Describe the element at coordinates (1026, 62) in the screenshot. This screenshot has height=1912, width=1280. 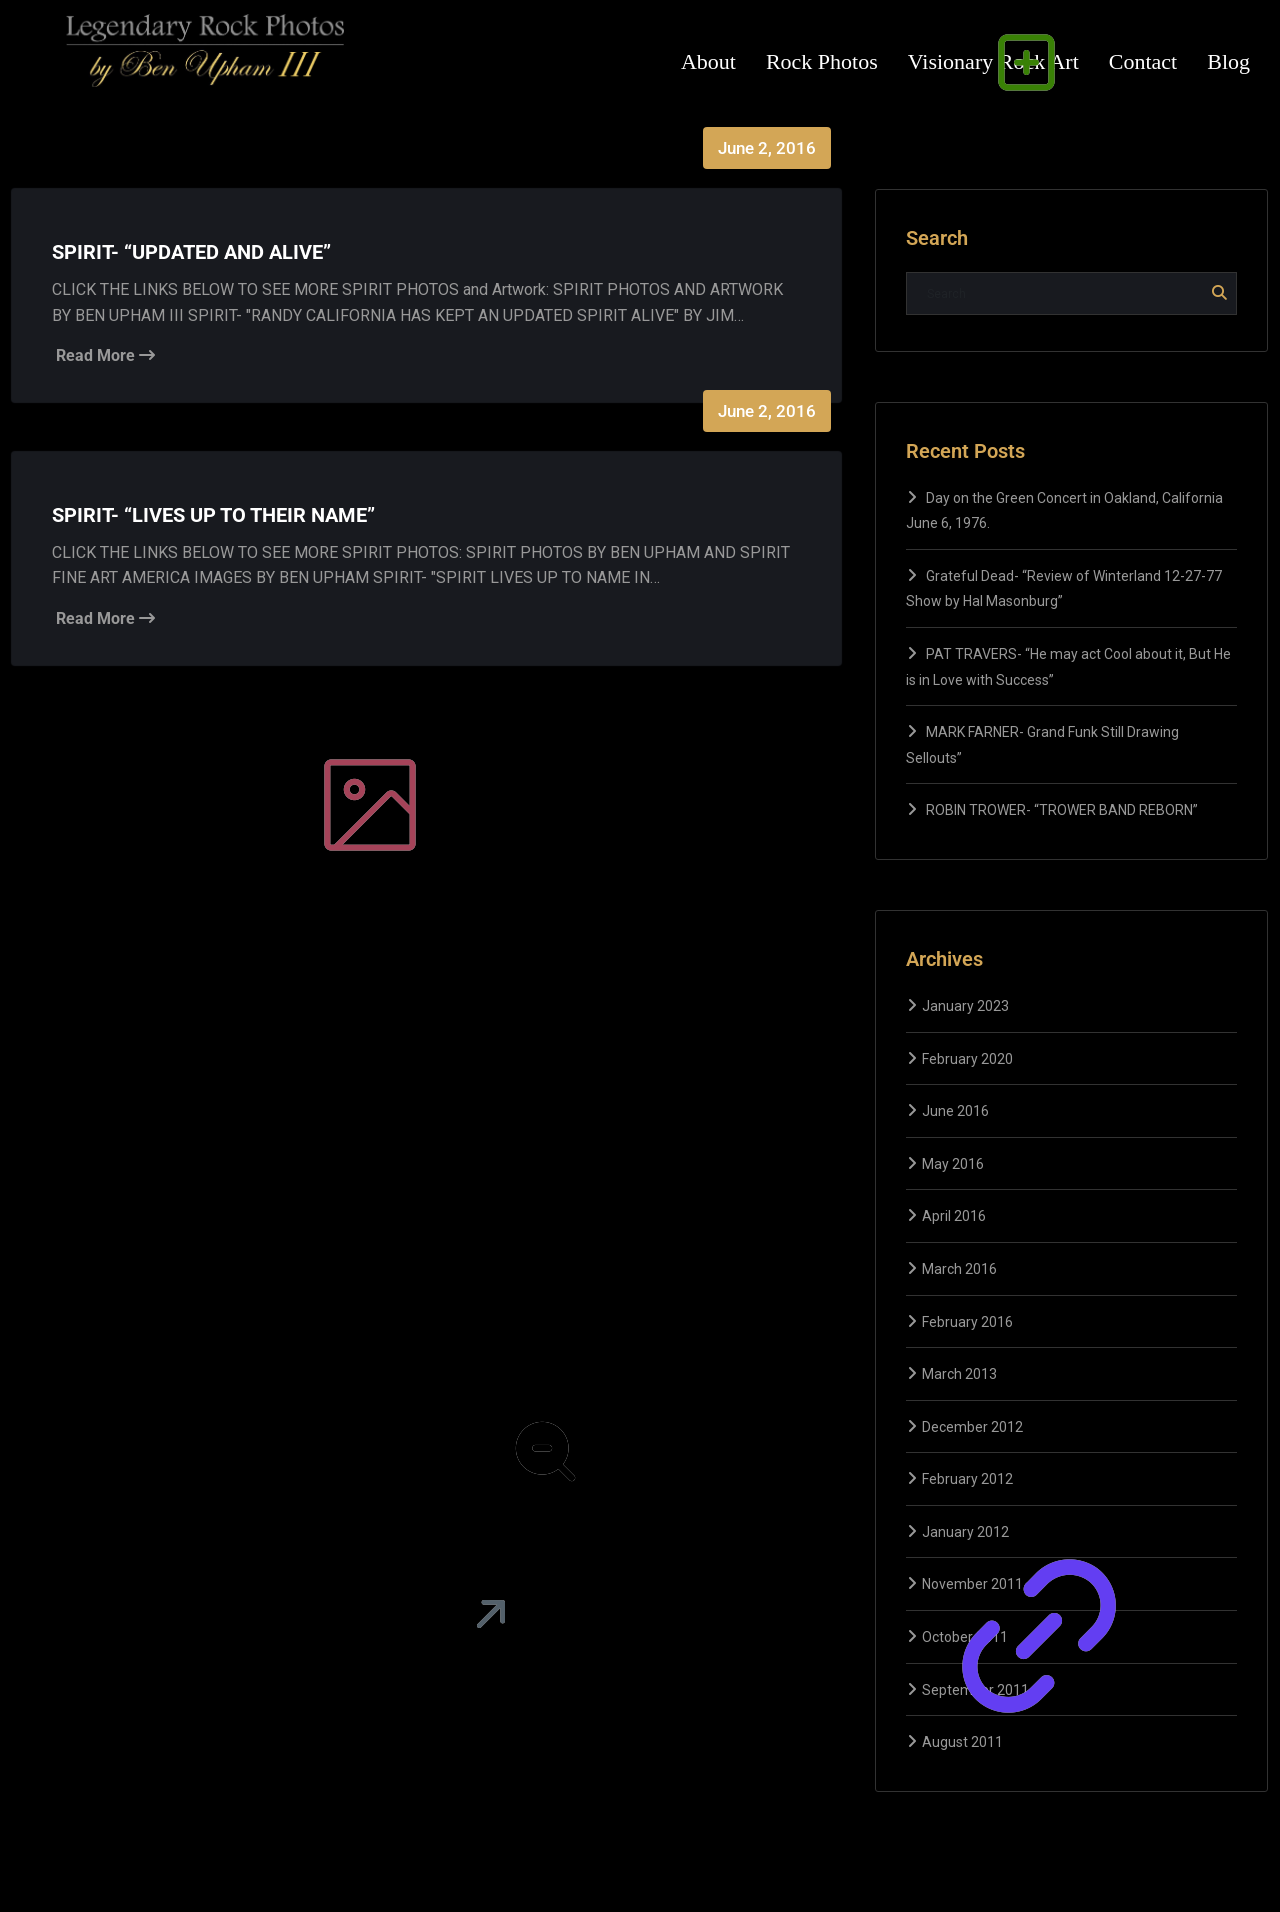
I see `add a new item or entry` at that location.